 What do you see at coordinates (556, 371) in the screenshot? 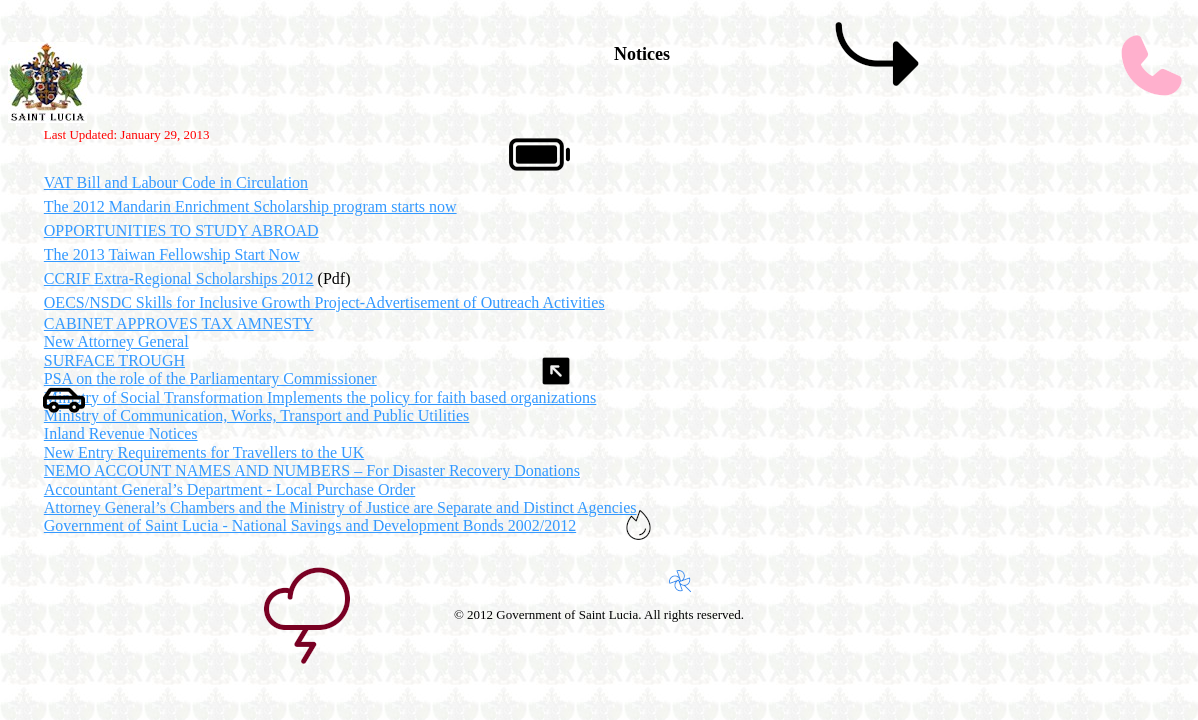
I see `navigate to the top-left or return to origin` at bounding box center [556, 371].